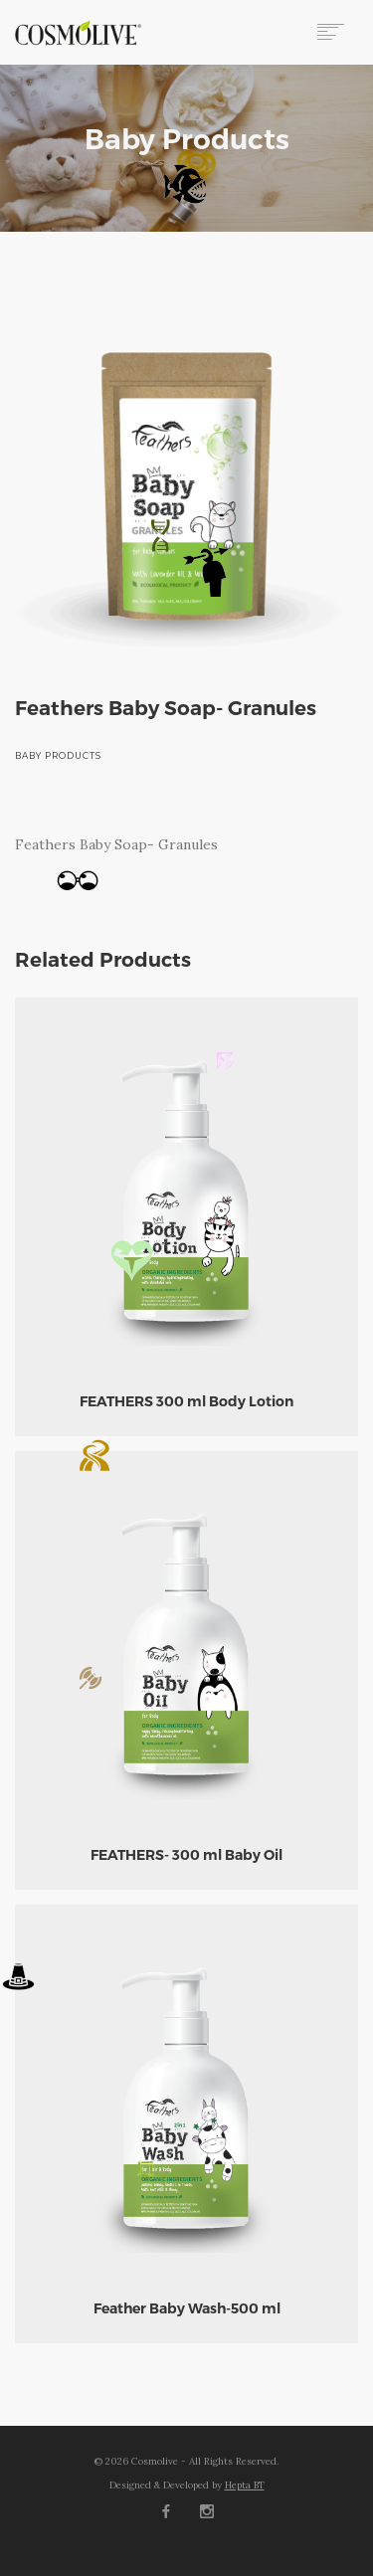 The width and height of the screenshot is (373, 2576). I want to click on indicates a monster or creature encounter, so click(94, 1455).